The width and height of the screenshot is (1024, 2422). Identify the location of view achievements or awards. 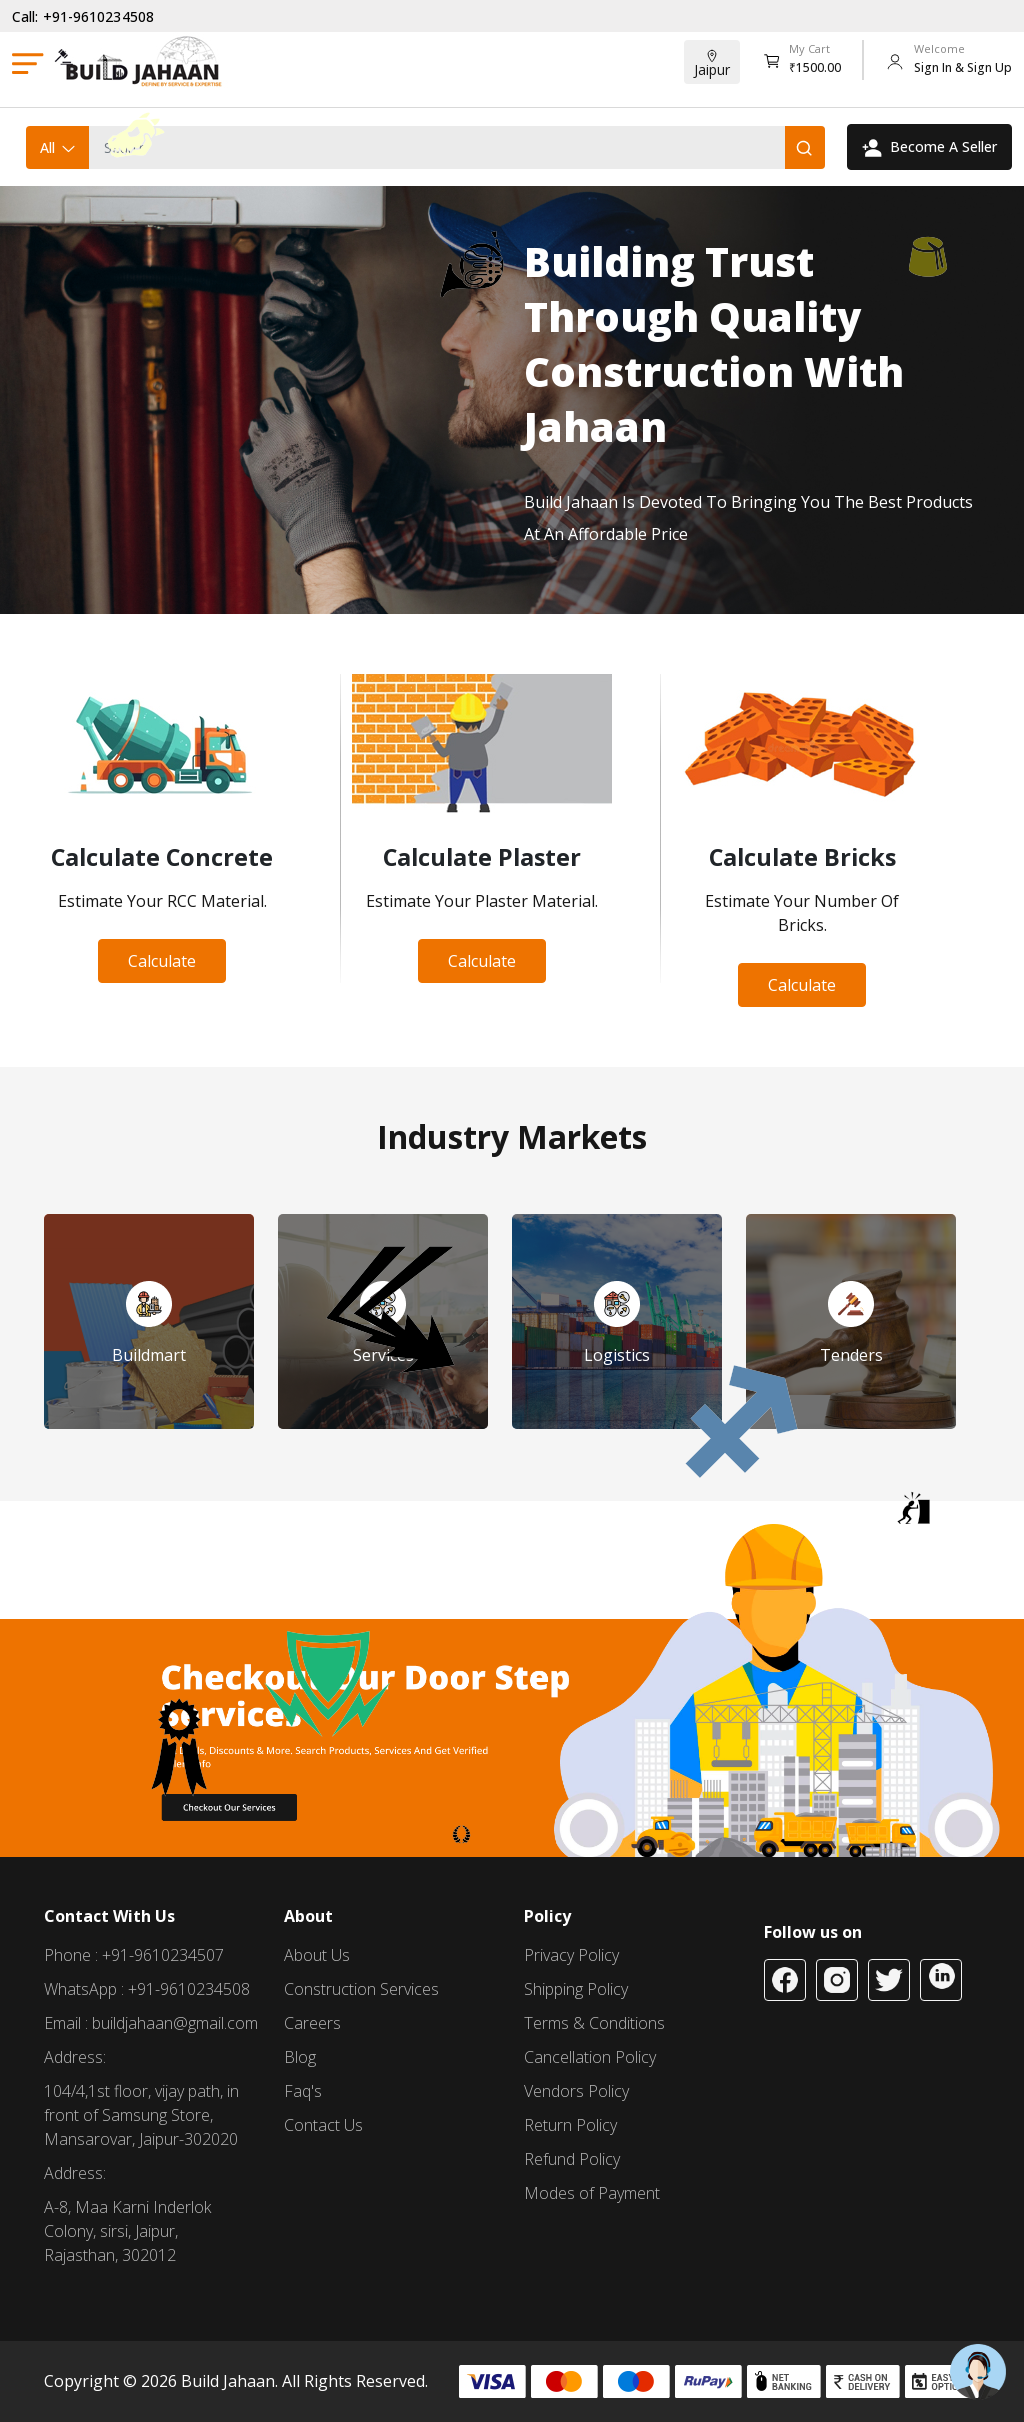
(179, 1746).